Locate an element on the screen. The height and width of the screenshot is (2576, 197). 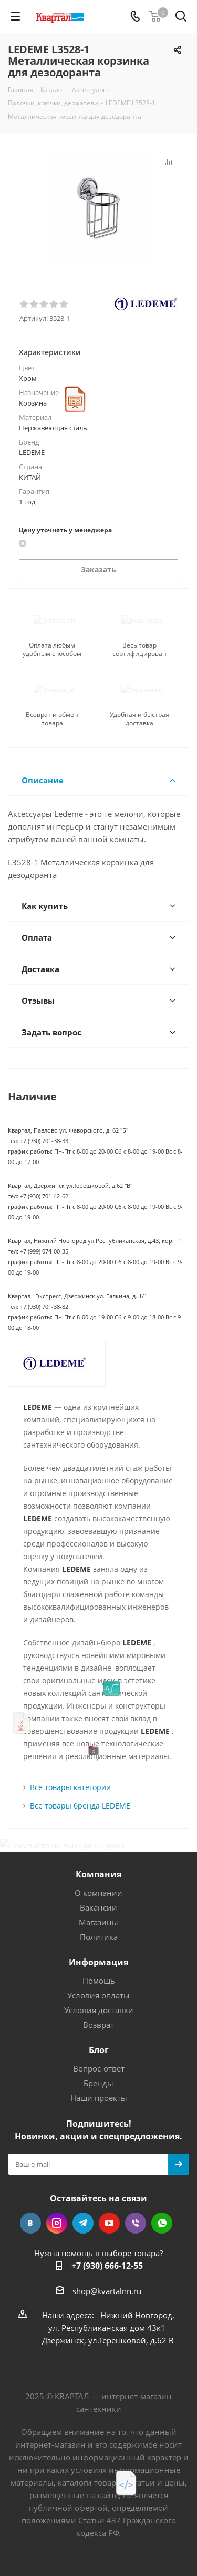
open a presentation template file is located at coordinates (75, 399).